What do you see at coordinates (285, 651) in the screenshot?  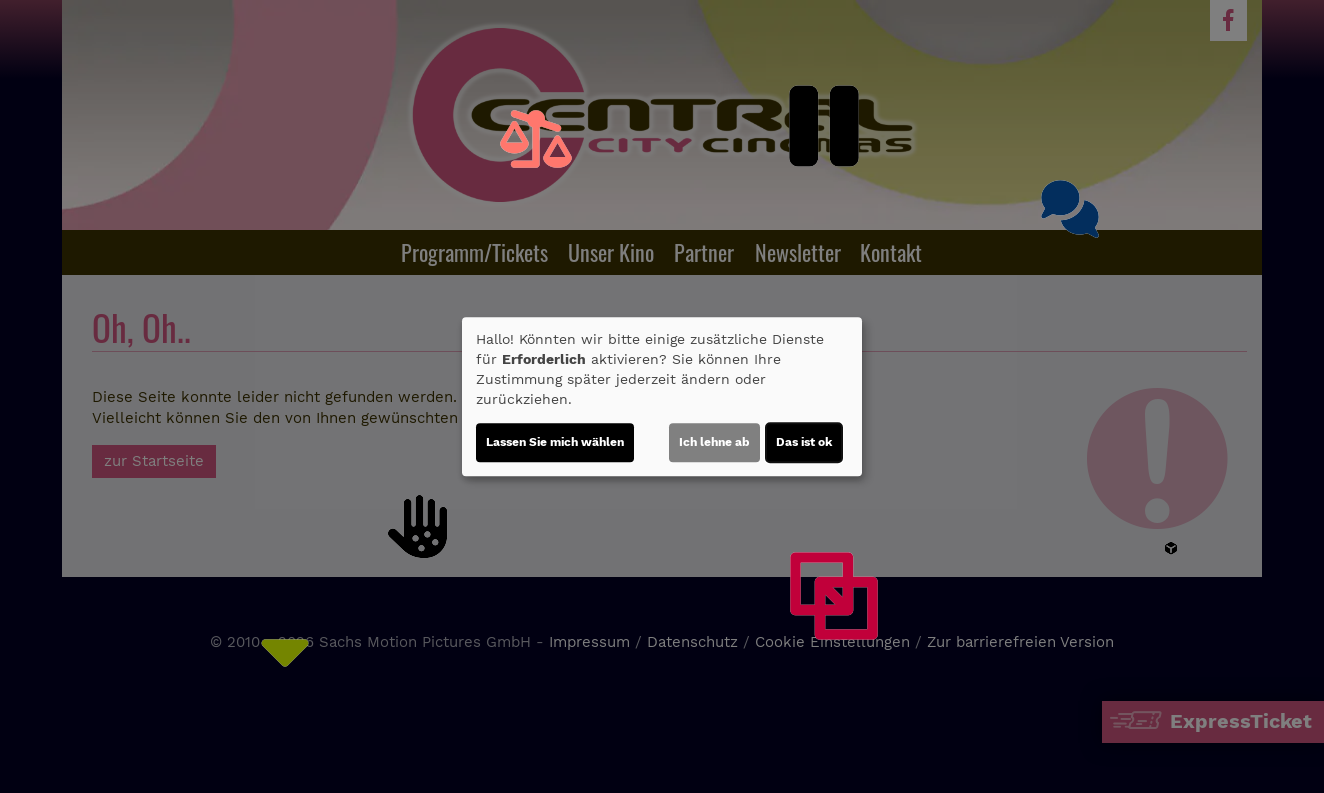 I see `expand a dropdown menu` at bounding box center [285, 651].